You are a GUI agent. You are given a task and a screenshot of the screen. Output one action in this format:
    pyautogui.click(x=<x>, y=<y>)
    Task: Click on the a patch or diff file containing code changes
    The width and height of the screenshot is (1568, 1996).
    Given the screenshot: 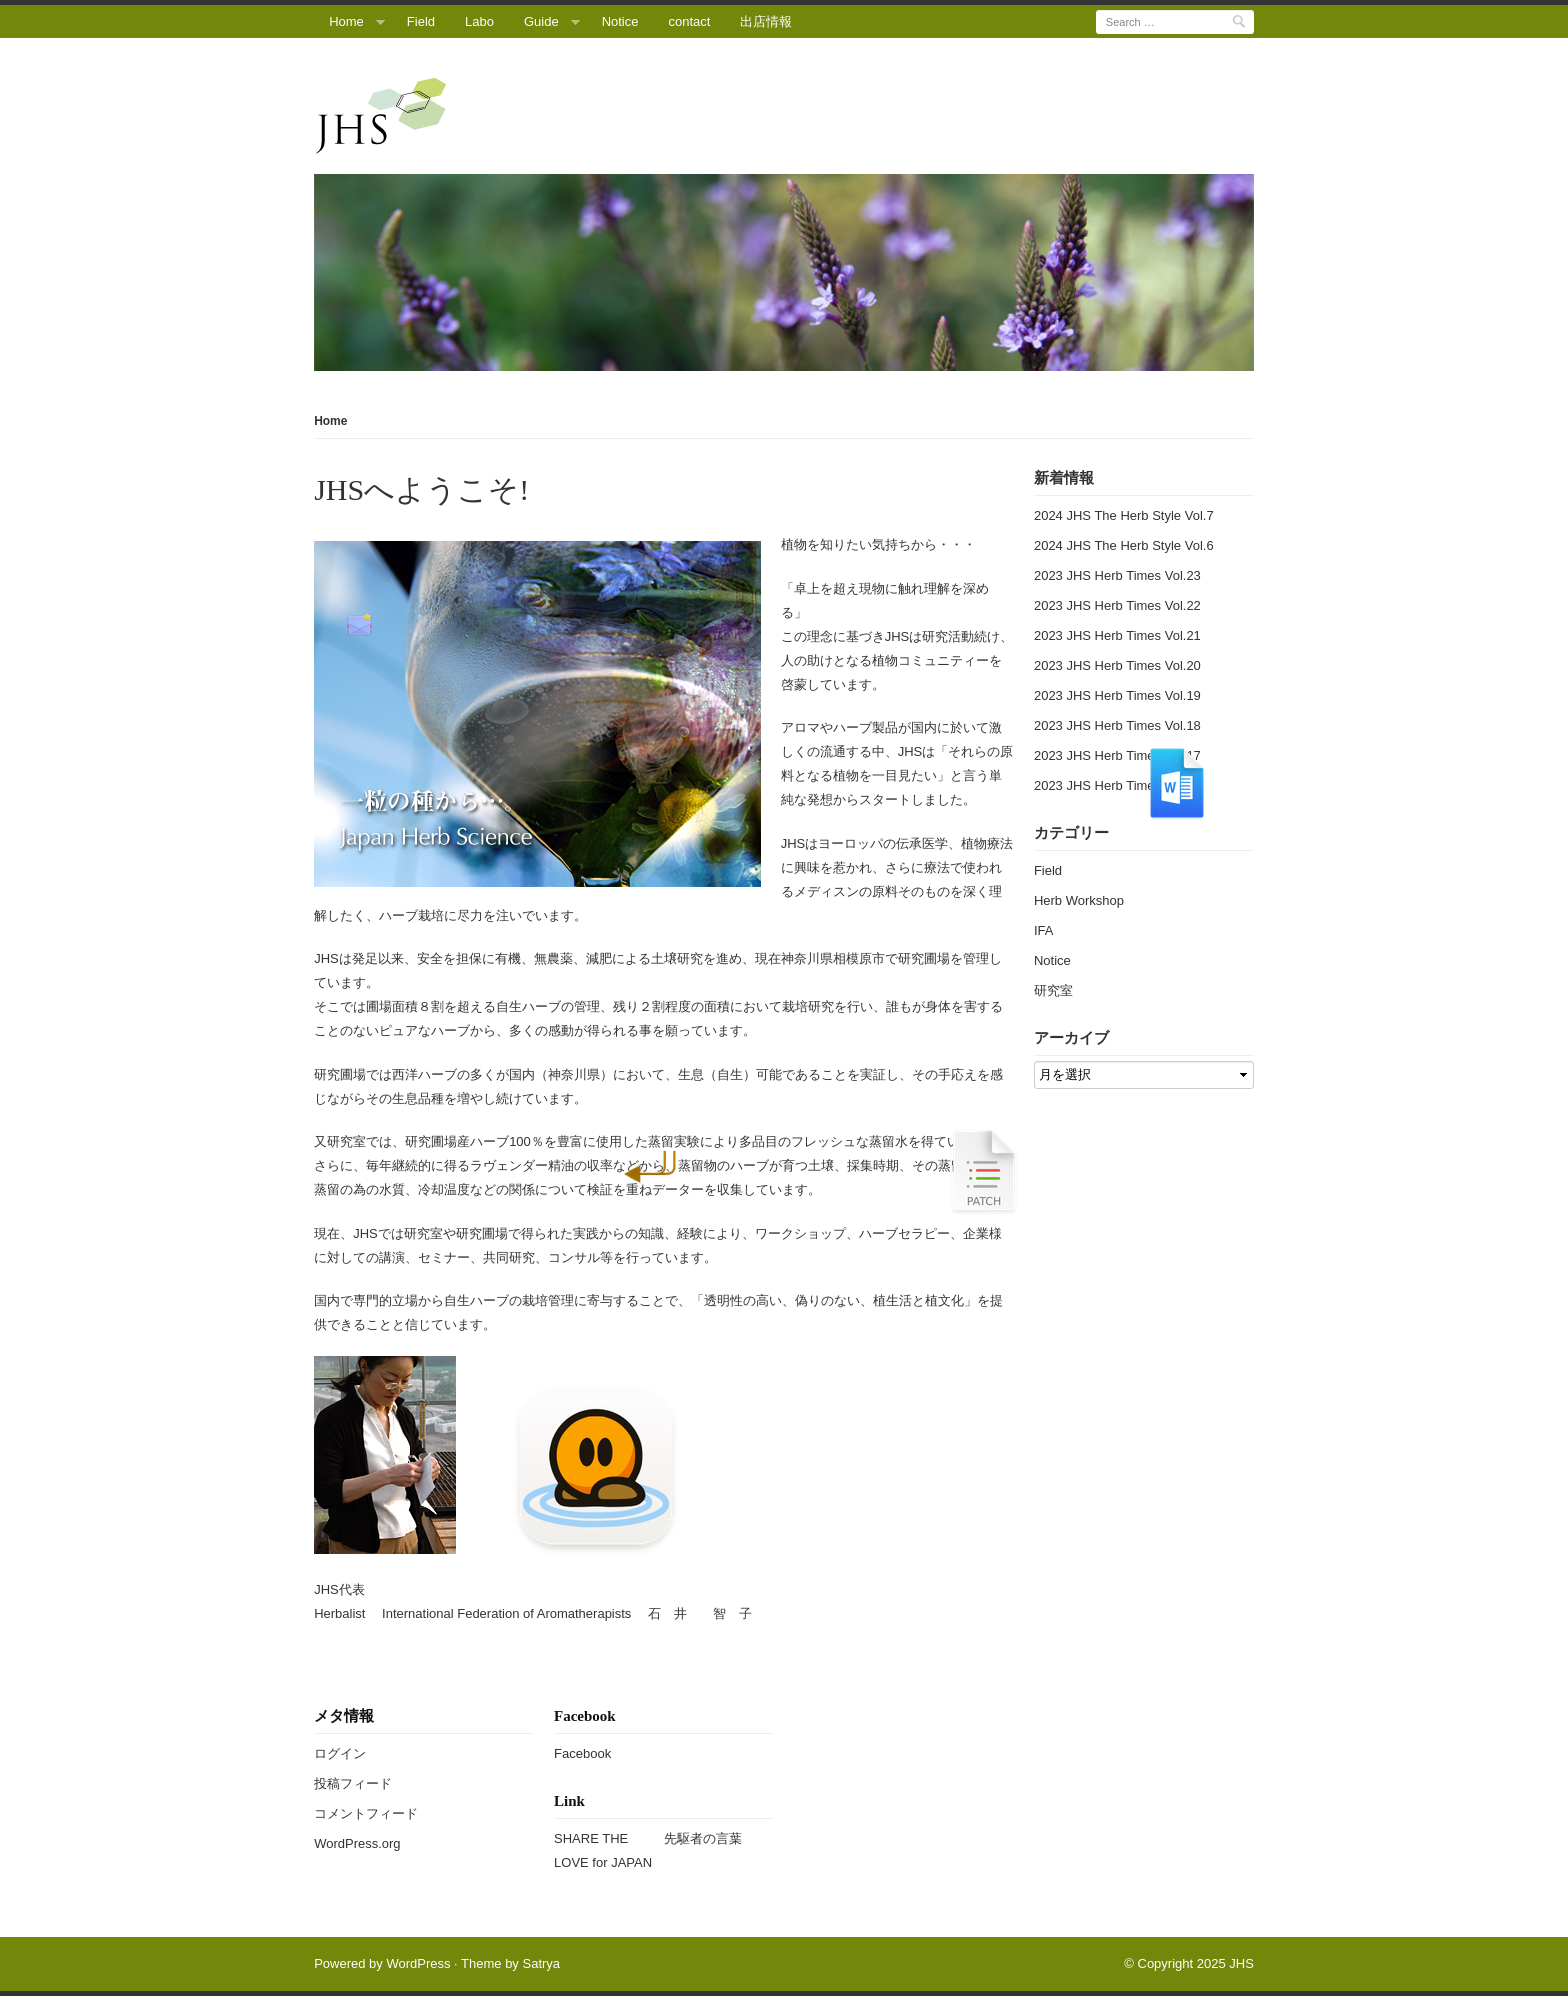 What is the action you would take?
    pyautogui.click(x=984, y=1172)
    